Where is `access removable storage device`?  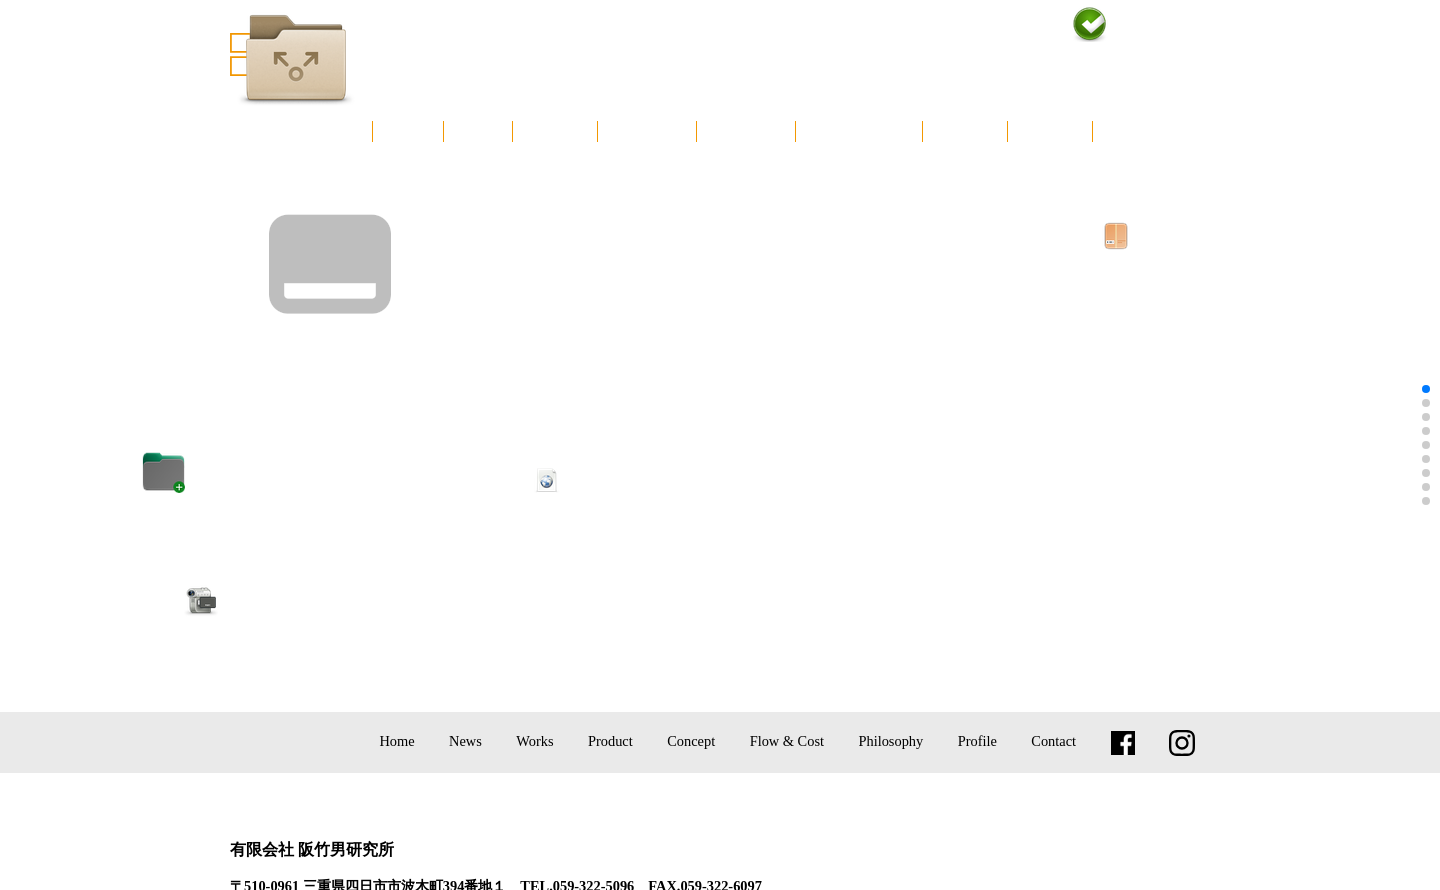 access removable storage device is located at coordinates (330, 268).